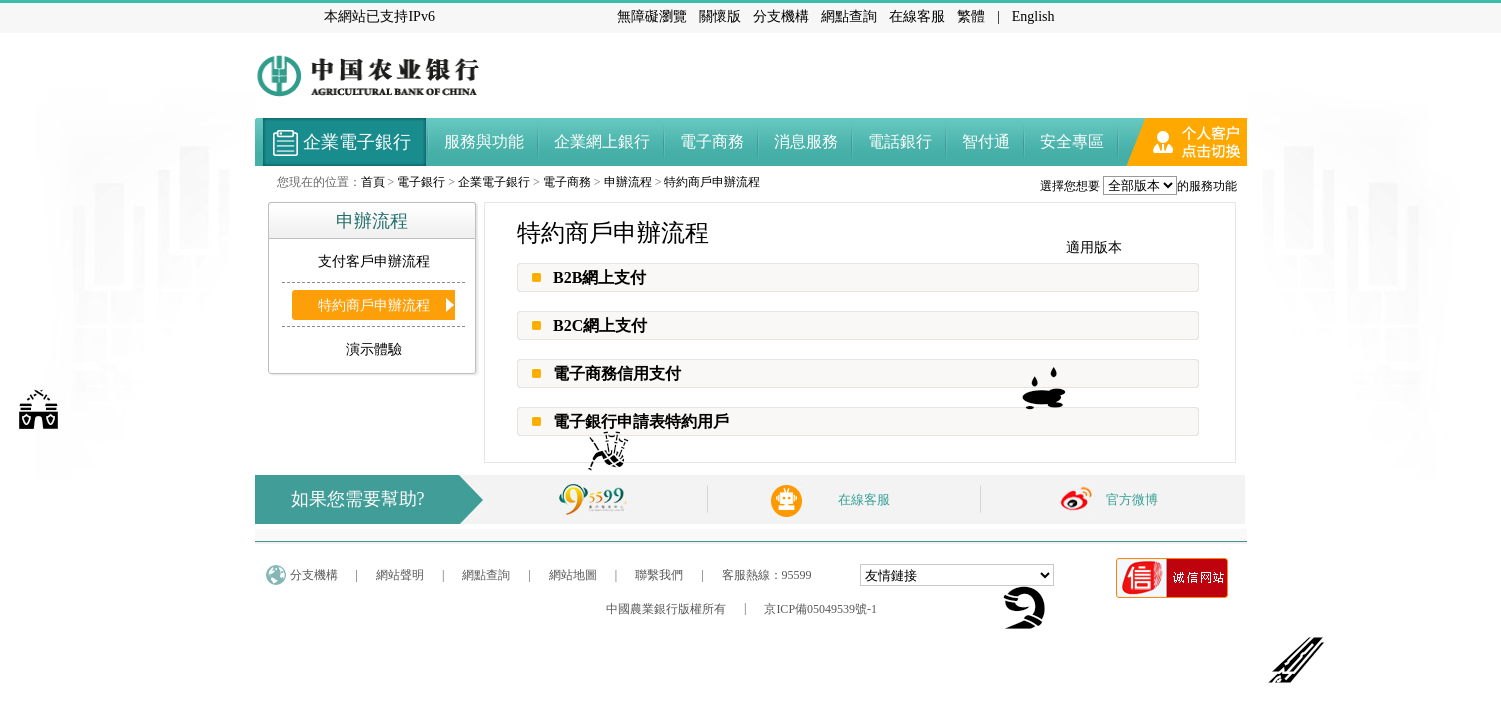 This screenshot has width=1501, height=720. I want to click on access military or troop buildings, so click(38, 409).